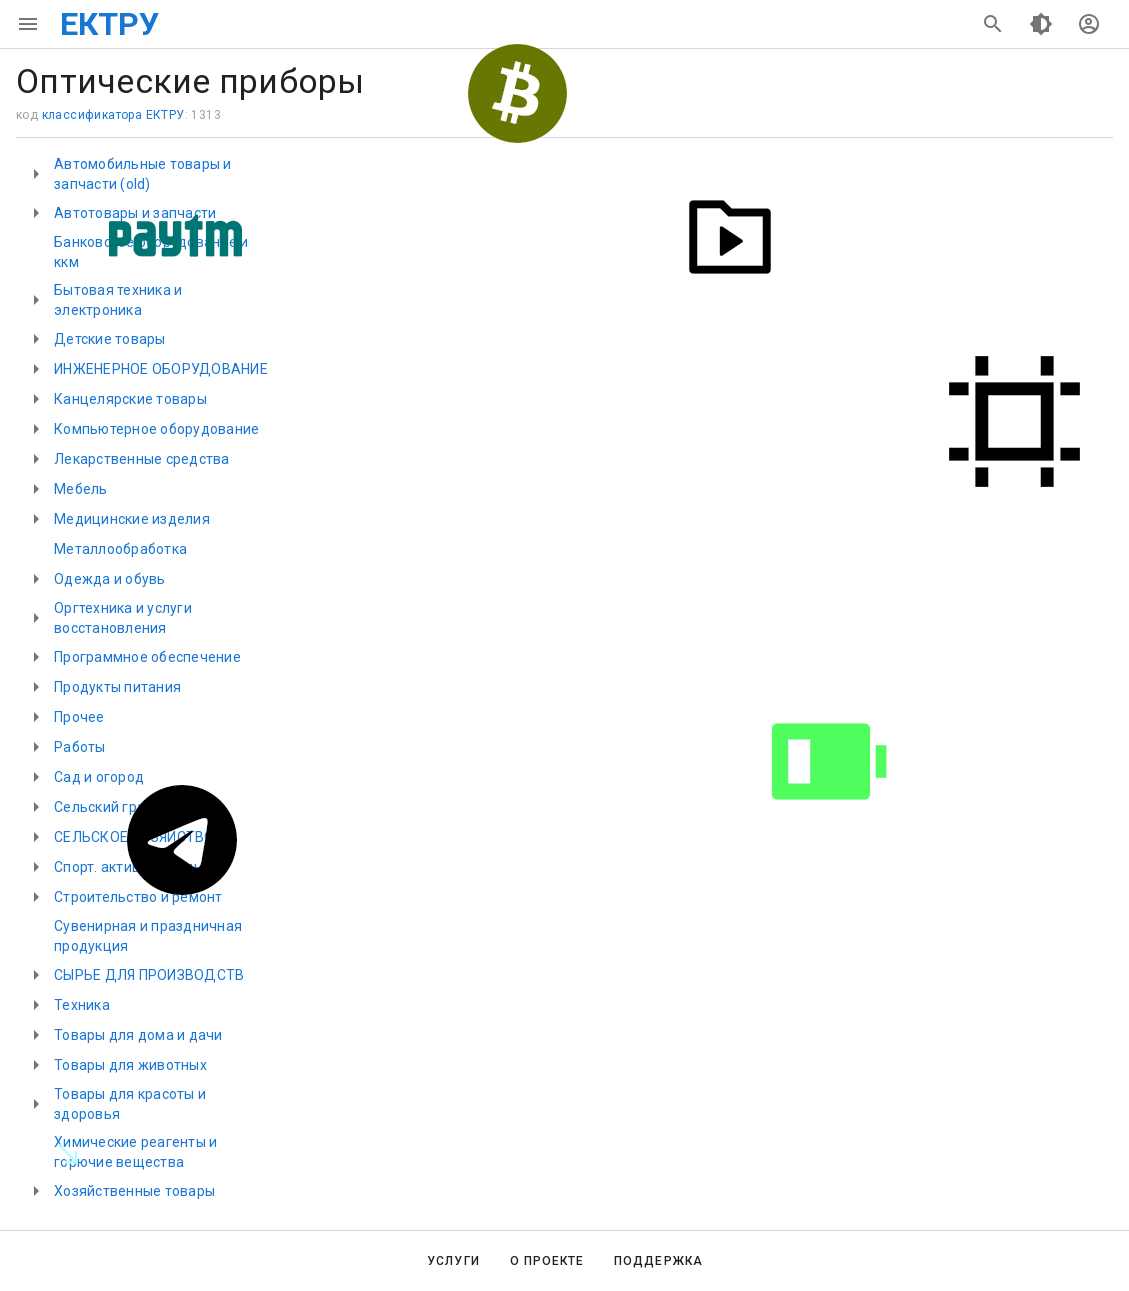 The height and width of the screenshot is (1291, 1129). I want to click on open Paytm payment app, so click(175, 235).